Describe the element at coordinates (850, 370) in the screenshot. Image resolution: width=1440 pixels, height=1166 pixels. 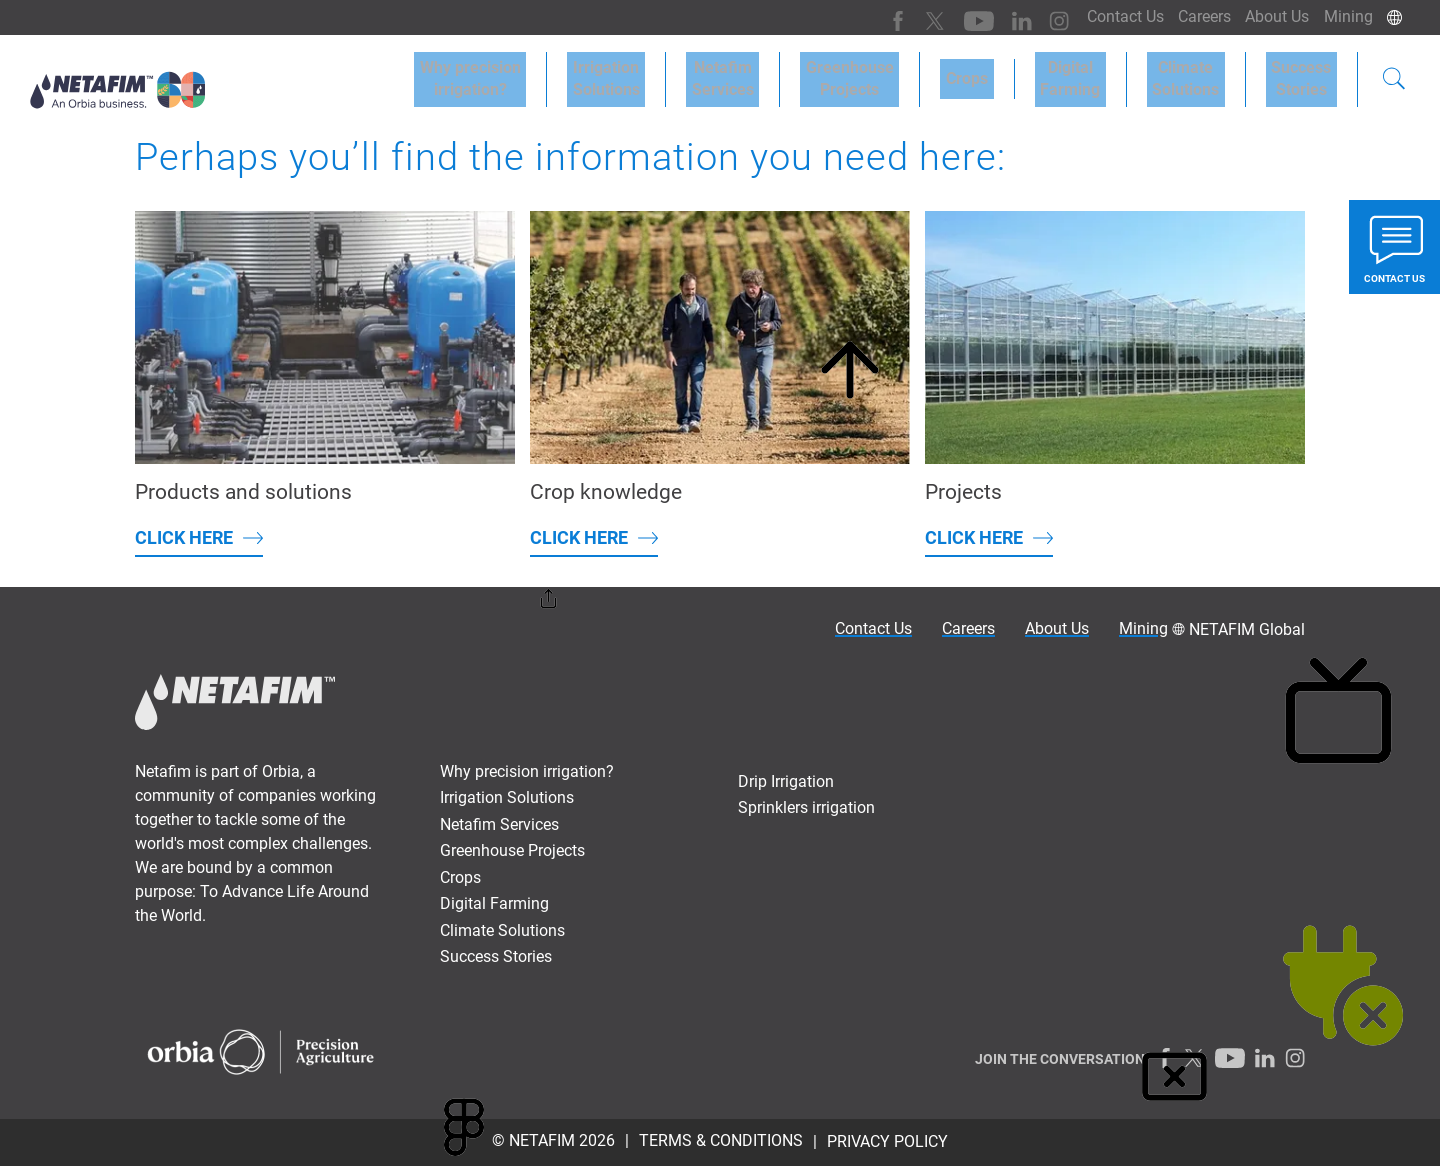
I see `move item up in a list` at that location.